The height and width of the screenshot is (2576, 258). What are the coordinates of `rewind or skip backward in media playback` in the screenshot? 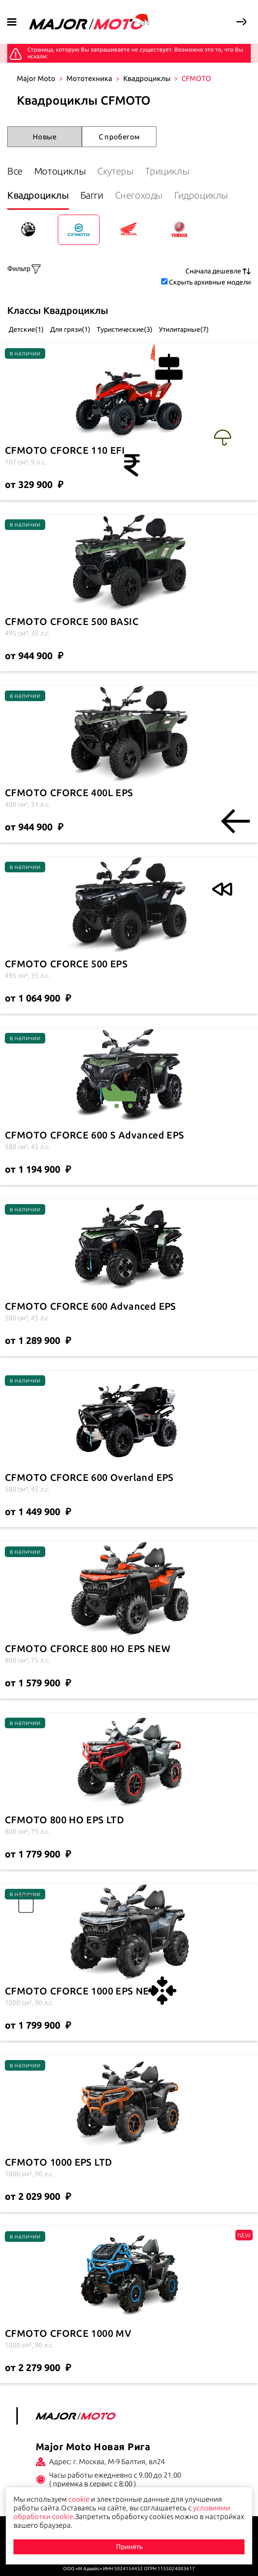 It's located at (223, 889).